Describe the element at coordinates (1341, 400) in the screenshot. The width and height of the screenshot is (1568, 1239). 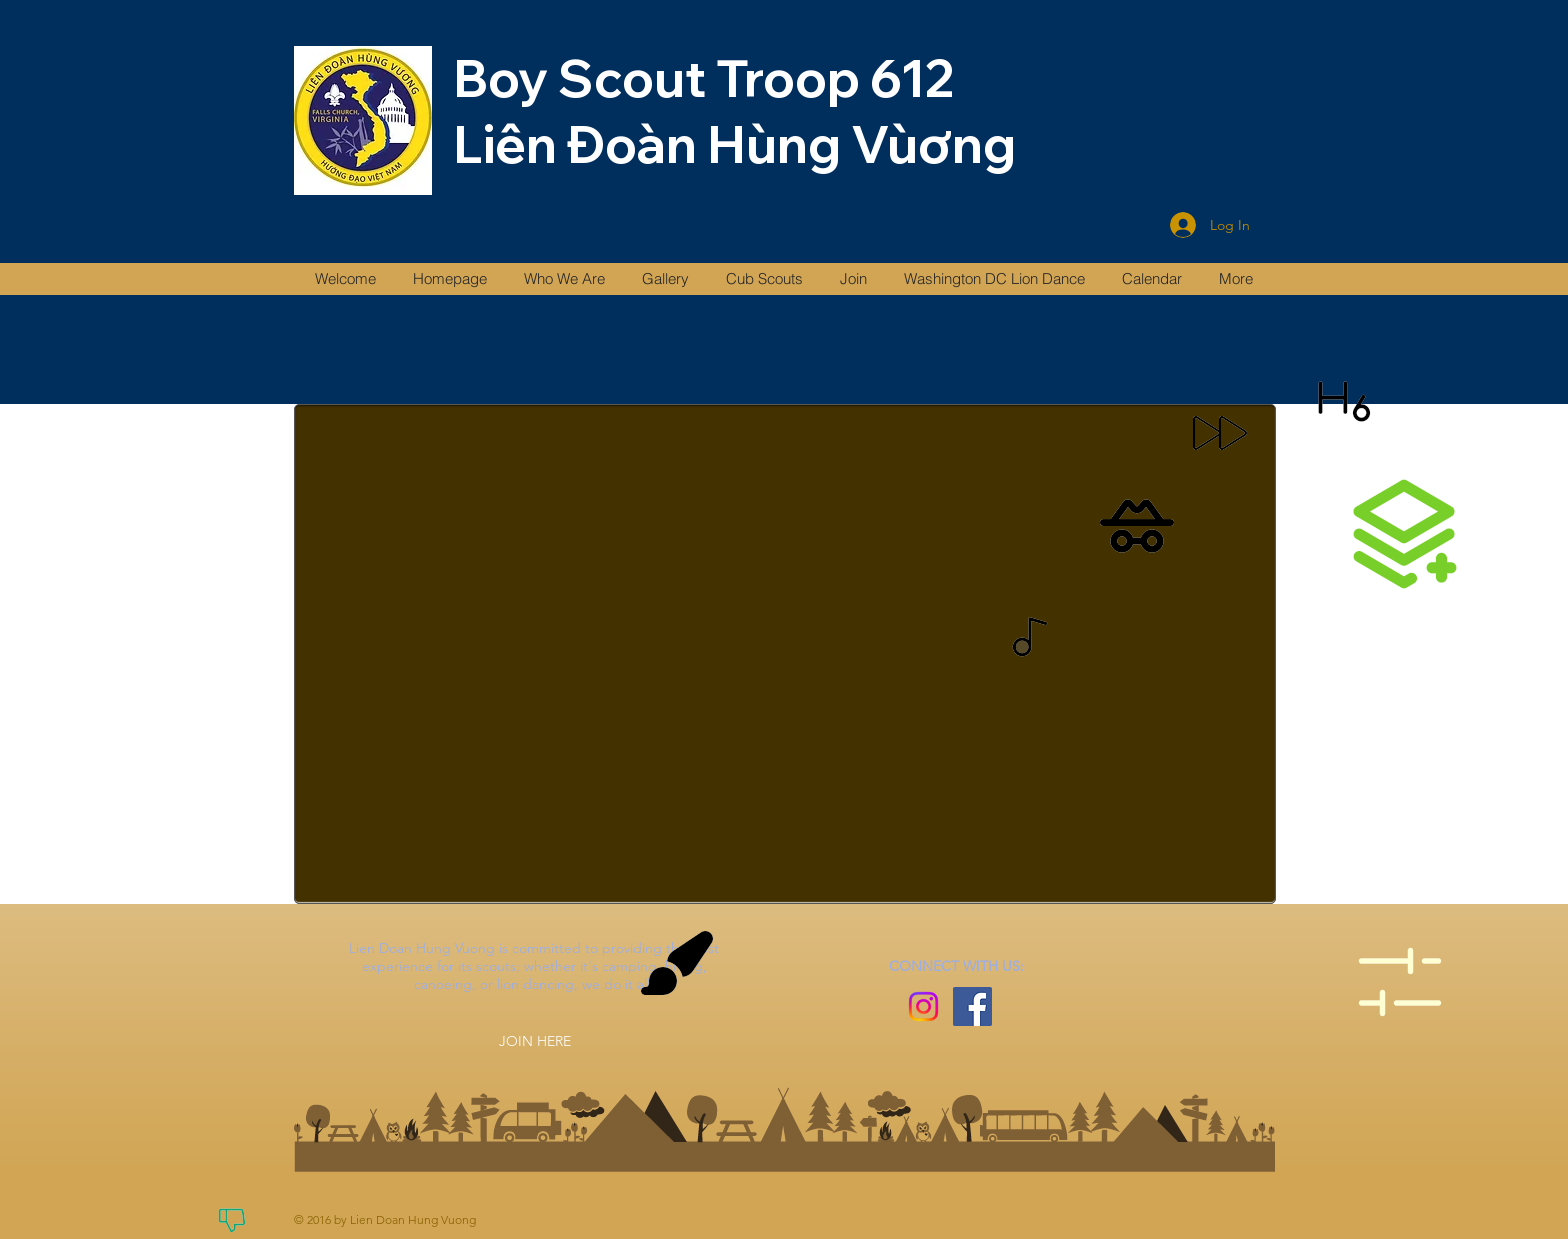
I see `format text as heading level 6` at that location.